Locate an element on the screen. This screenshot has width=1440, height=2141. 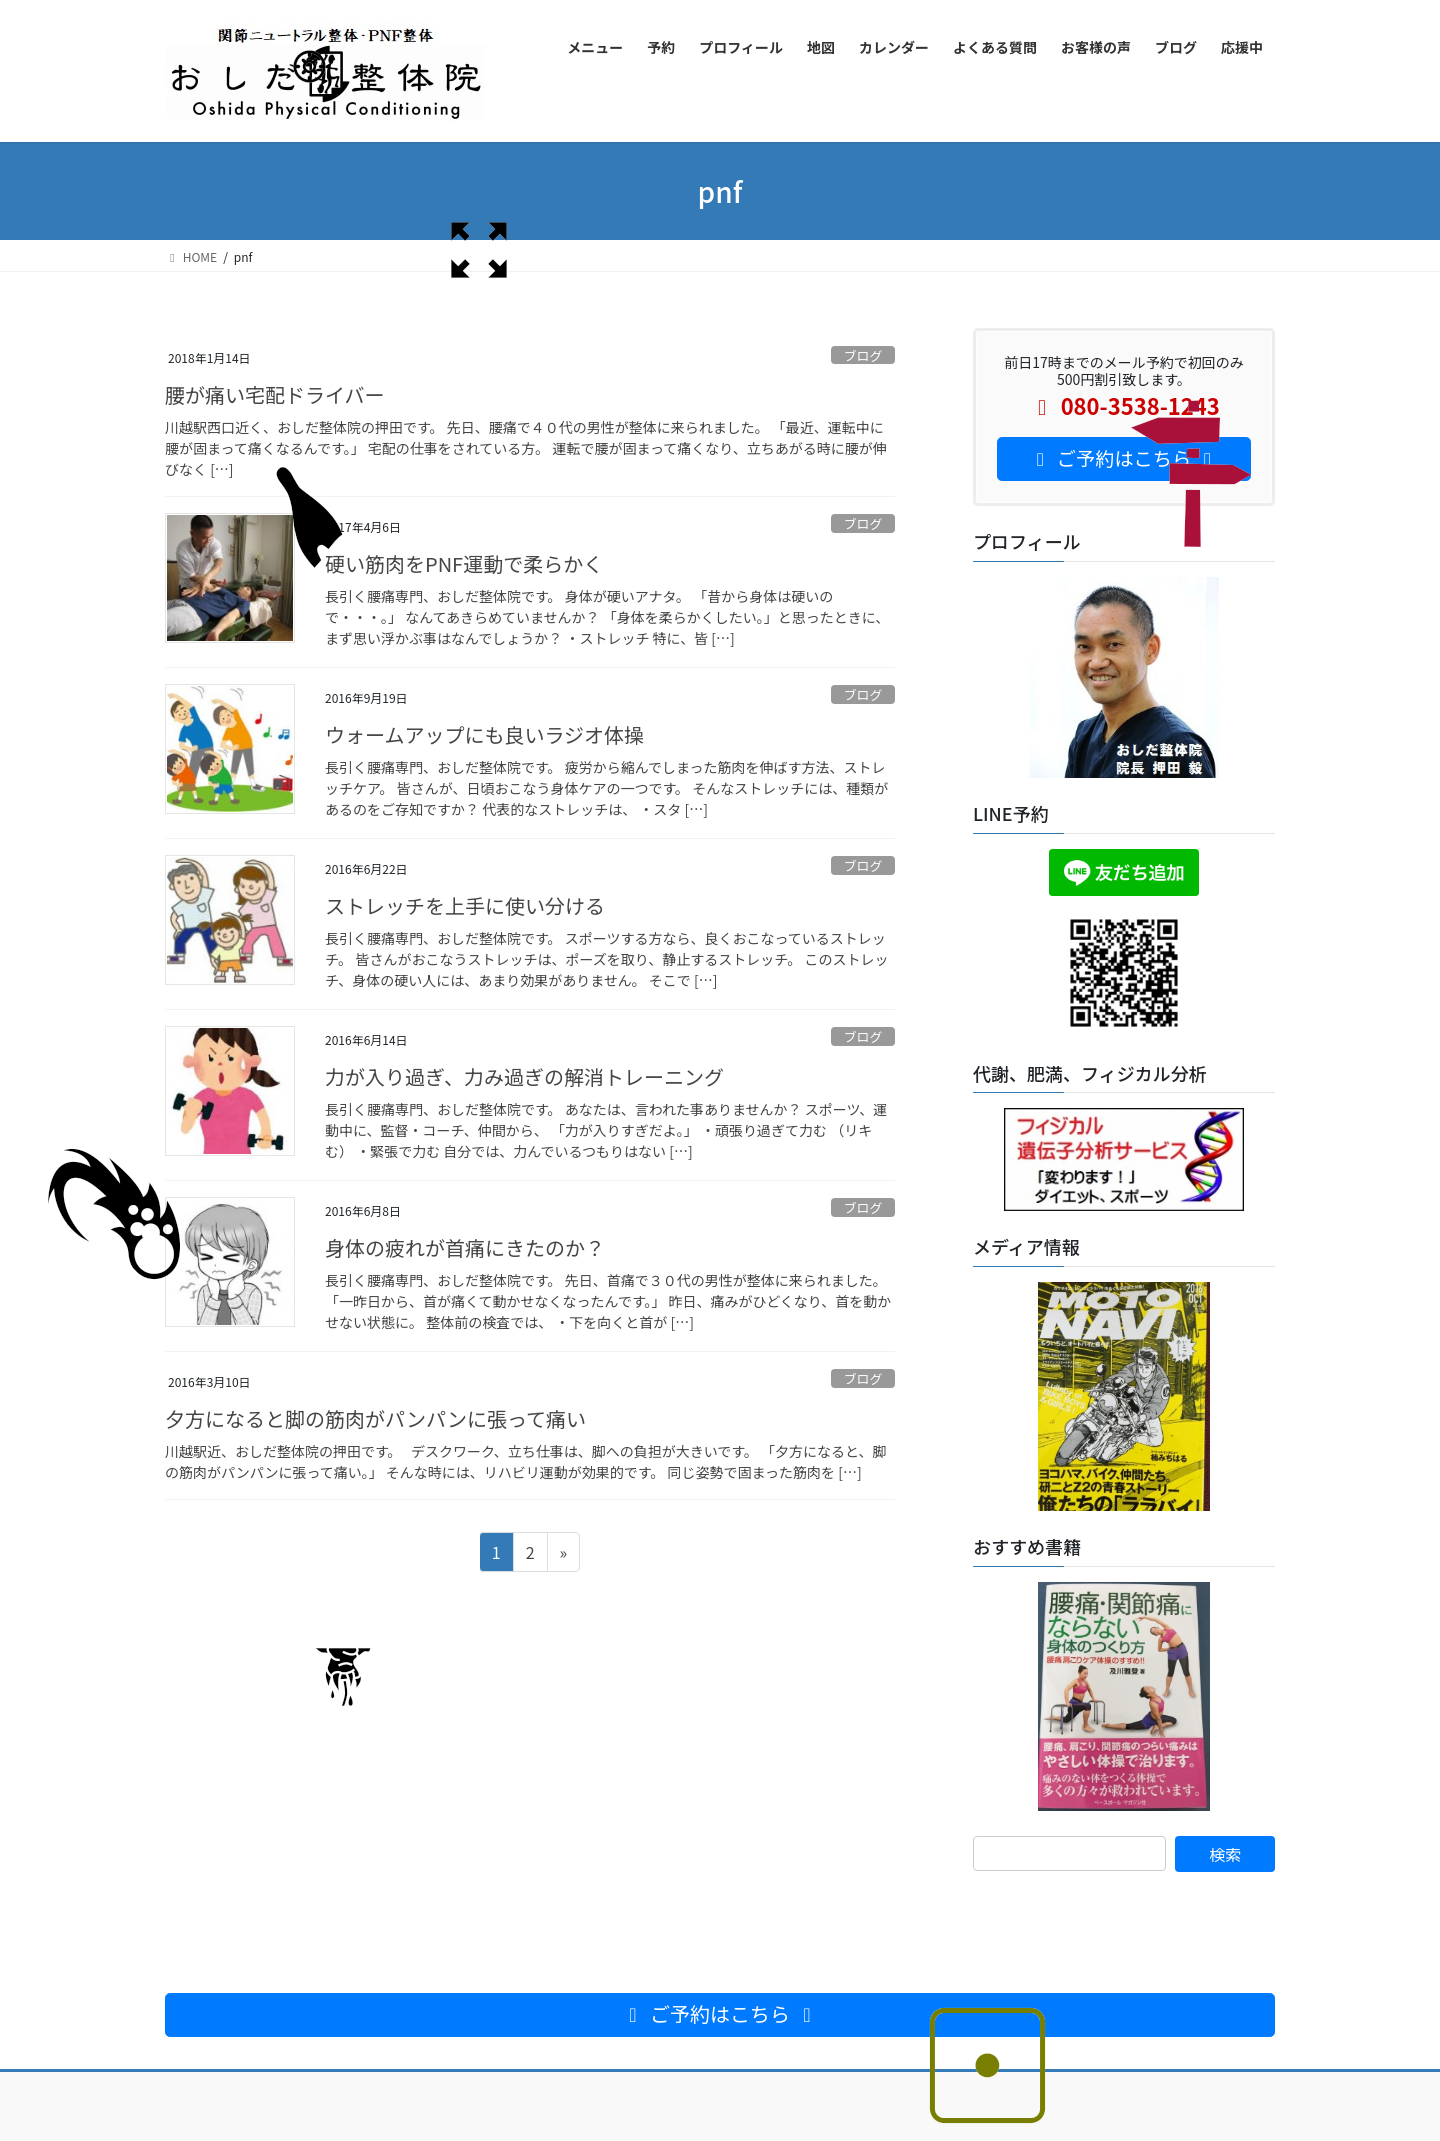
expand content to fullscreen is located at coordinates (479, 250).